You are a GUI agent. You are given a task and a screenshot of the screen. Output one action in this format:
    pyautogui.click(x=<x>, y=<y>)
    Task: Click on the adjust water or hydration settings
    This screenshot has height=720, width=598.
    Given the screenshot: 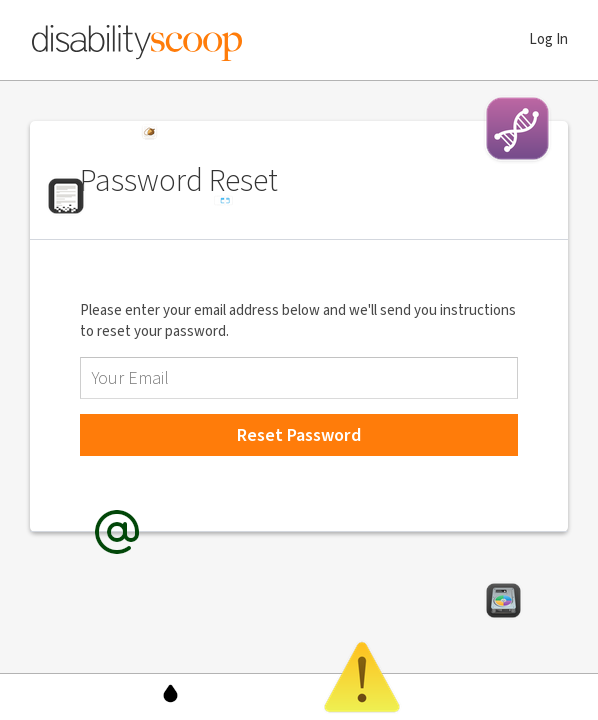 What is the action you would take?
    pyautogui.click(x=170, y=693)
    